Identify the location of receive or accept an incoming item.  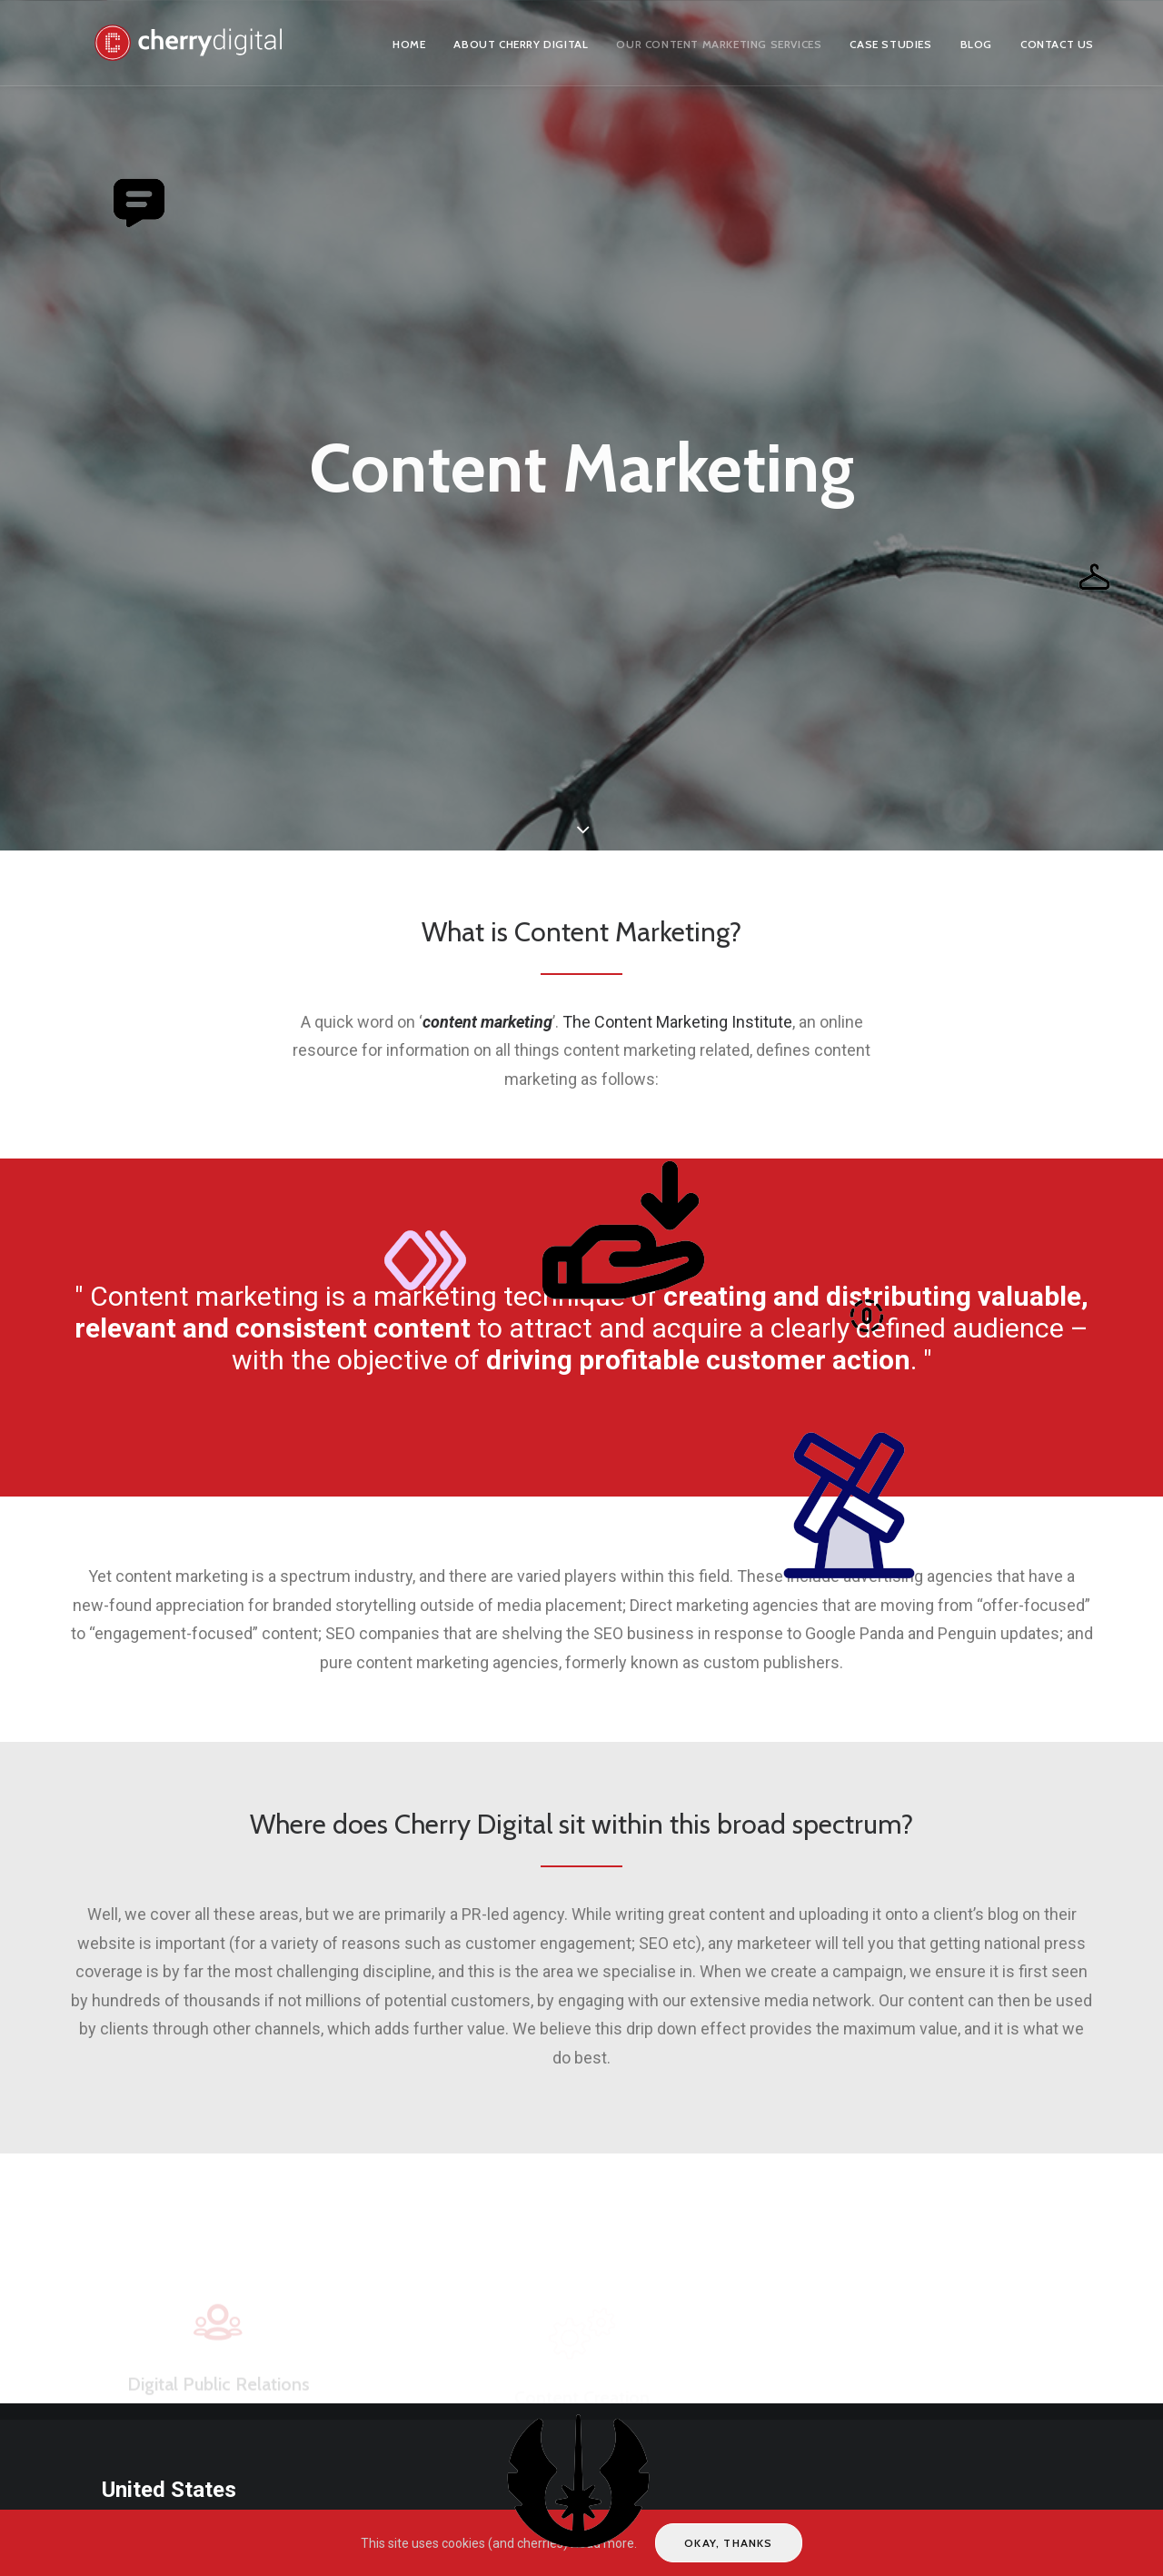
(627, 1238).